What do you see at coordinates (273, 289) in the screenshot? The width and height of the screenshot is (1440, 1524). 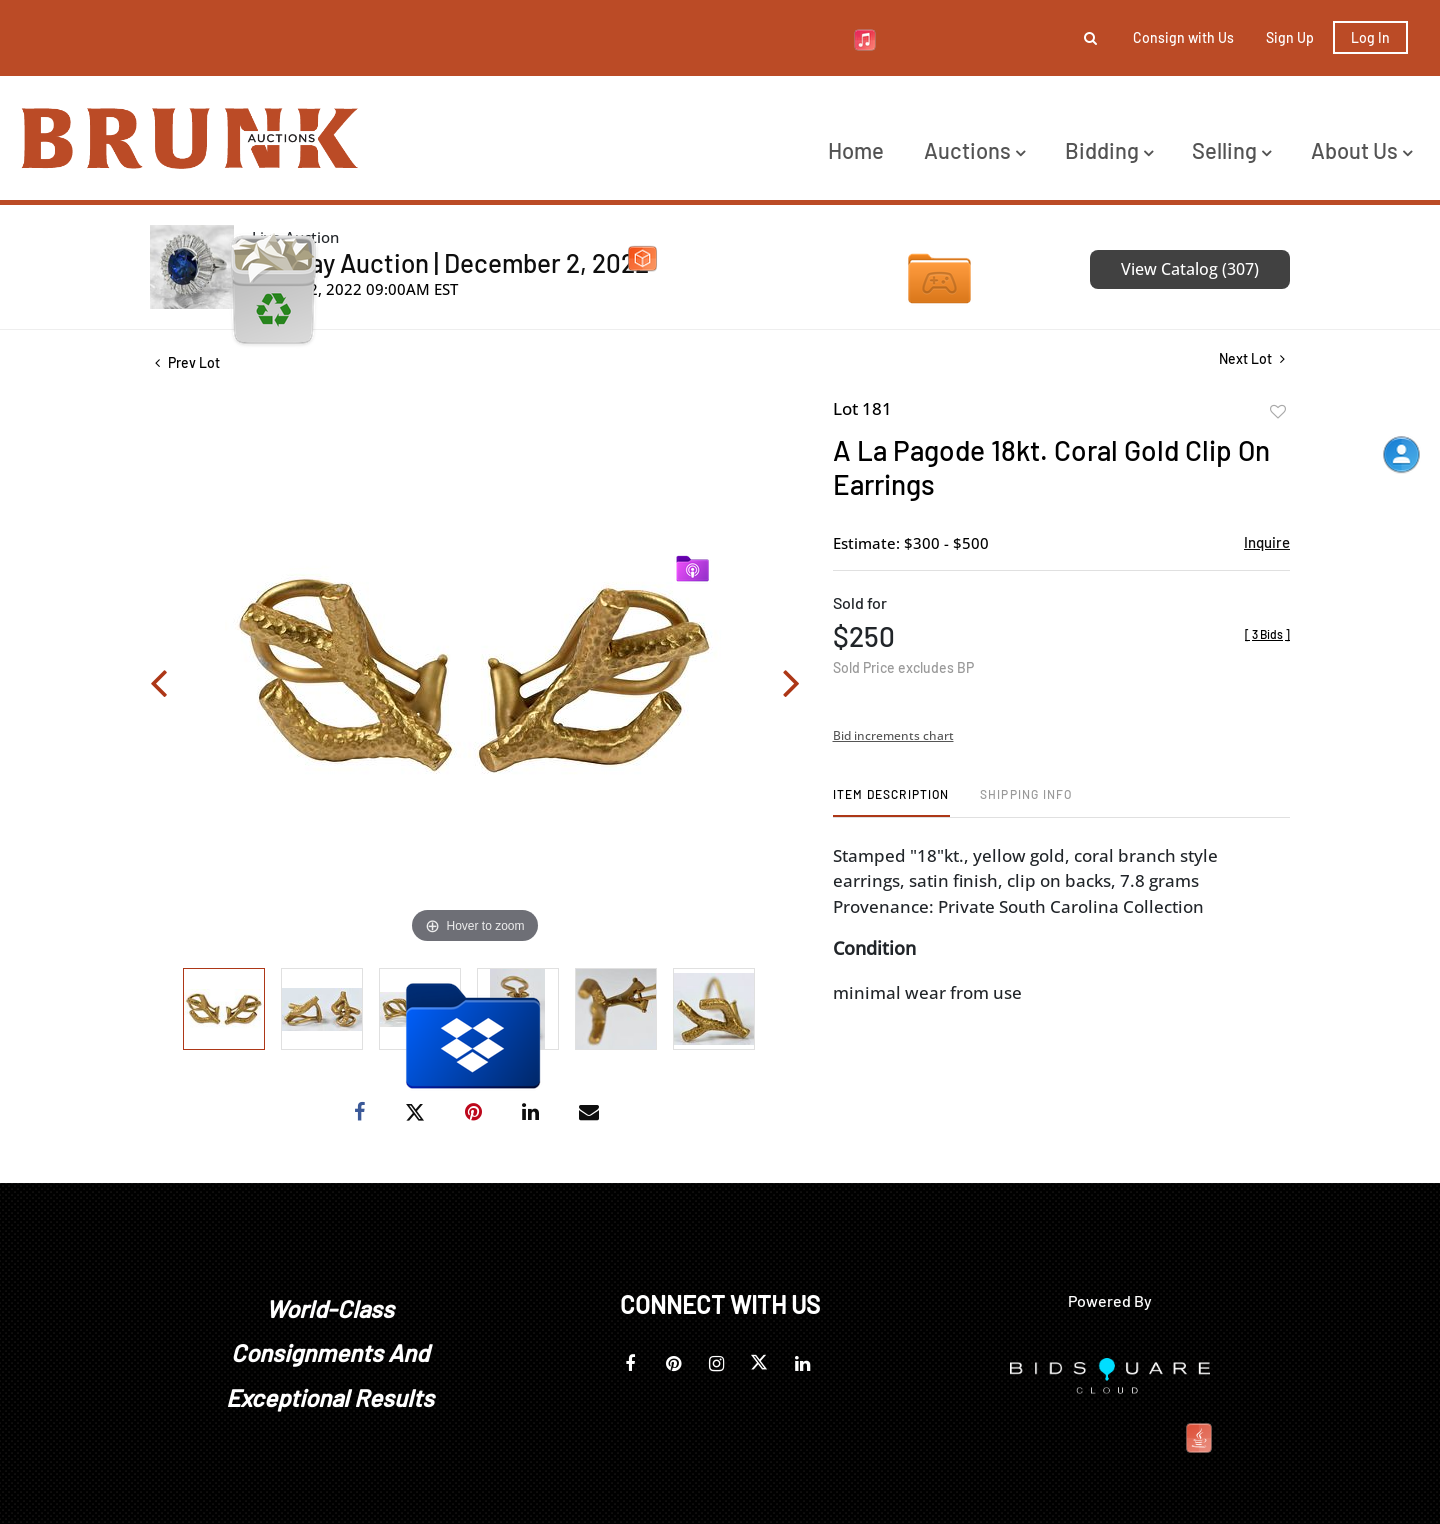 I see `view deleted files in trash` at bounding box center [273, 289].